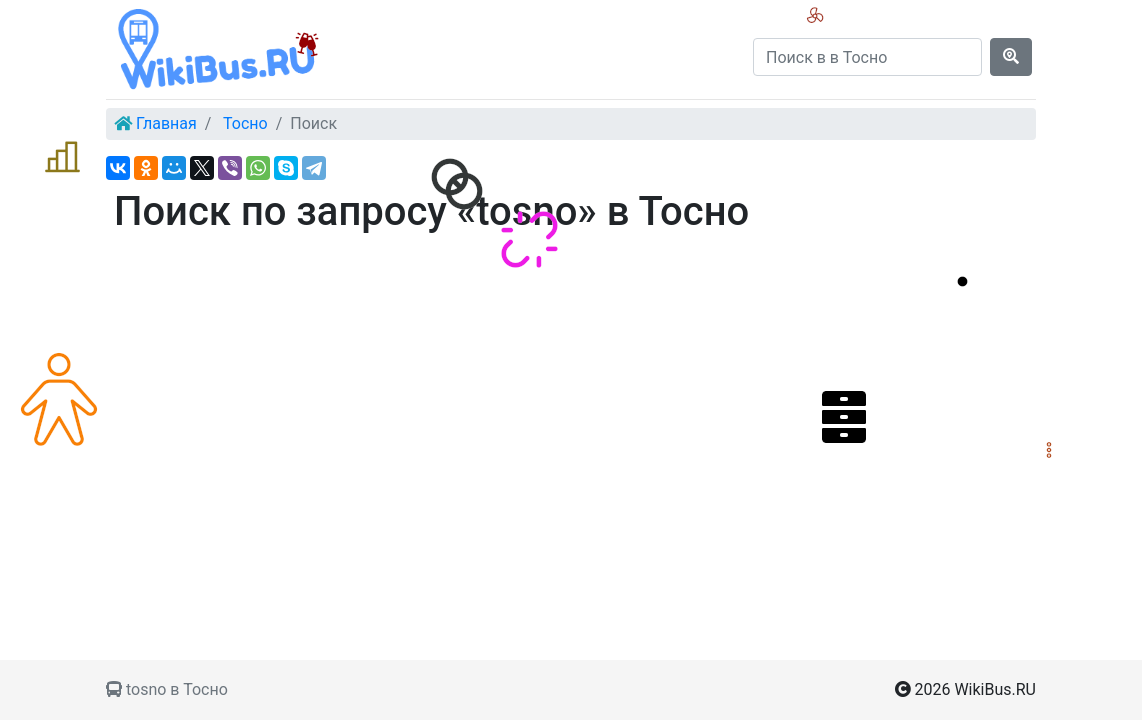  What do you see at coordinates (59, 401) in the screenshot?
I see `view your profile` at bounding box center [59, 401].